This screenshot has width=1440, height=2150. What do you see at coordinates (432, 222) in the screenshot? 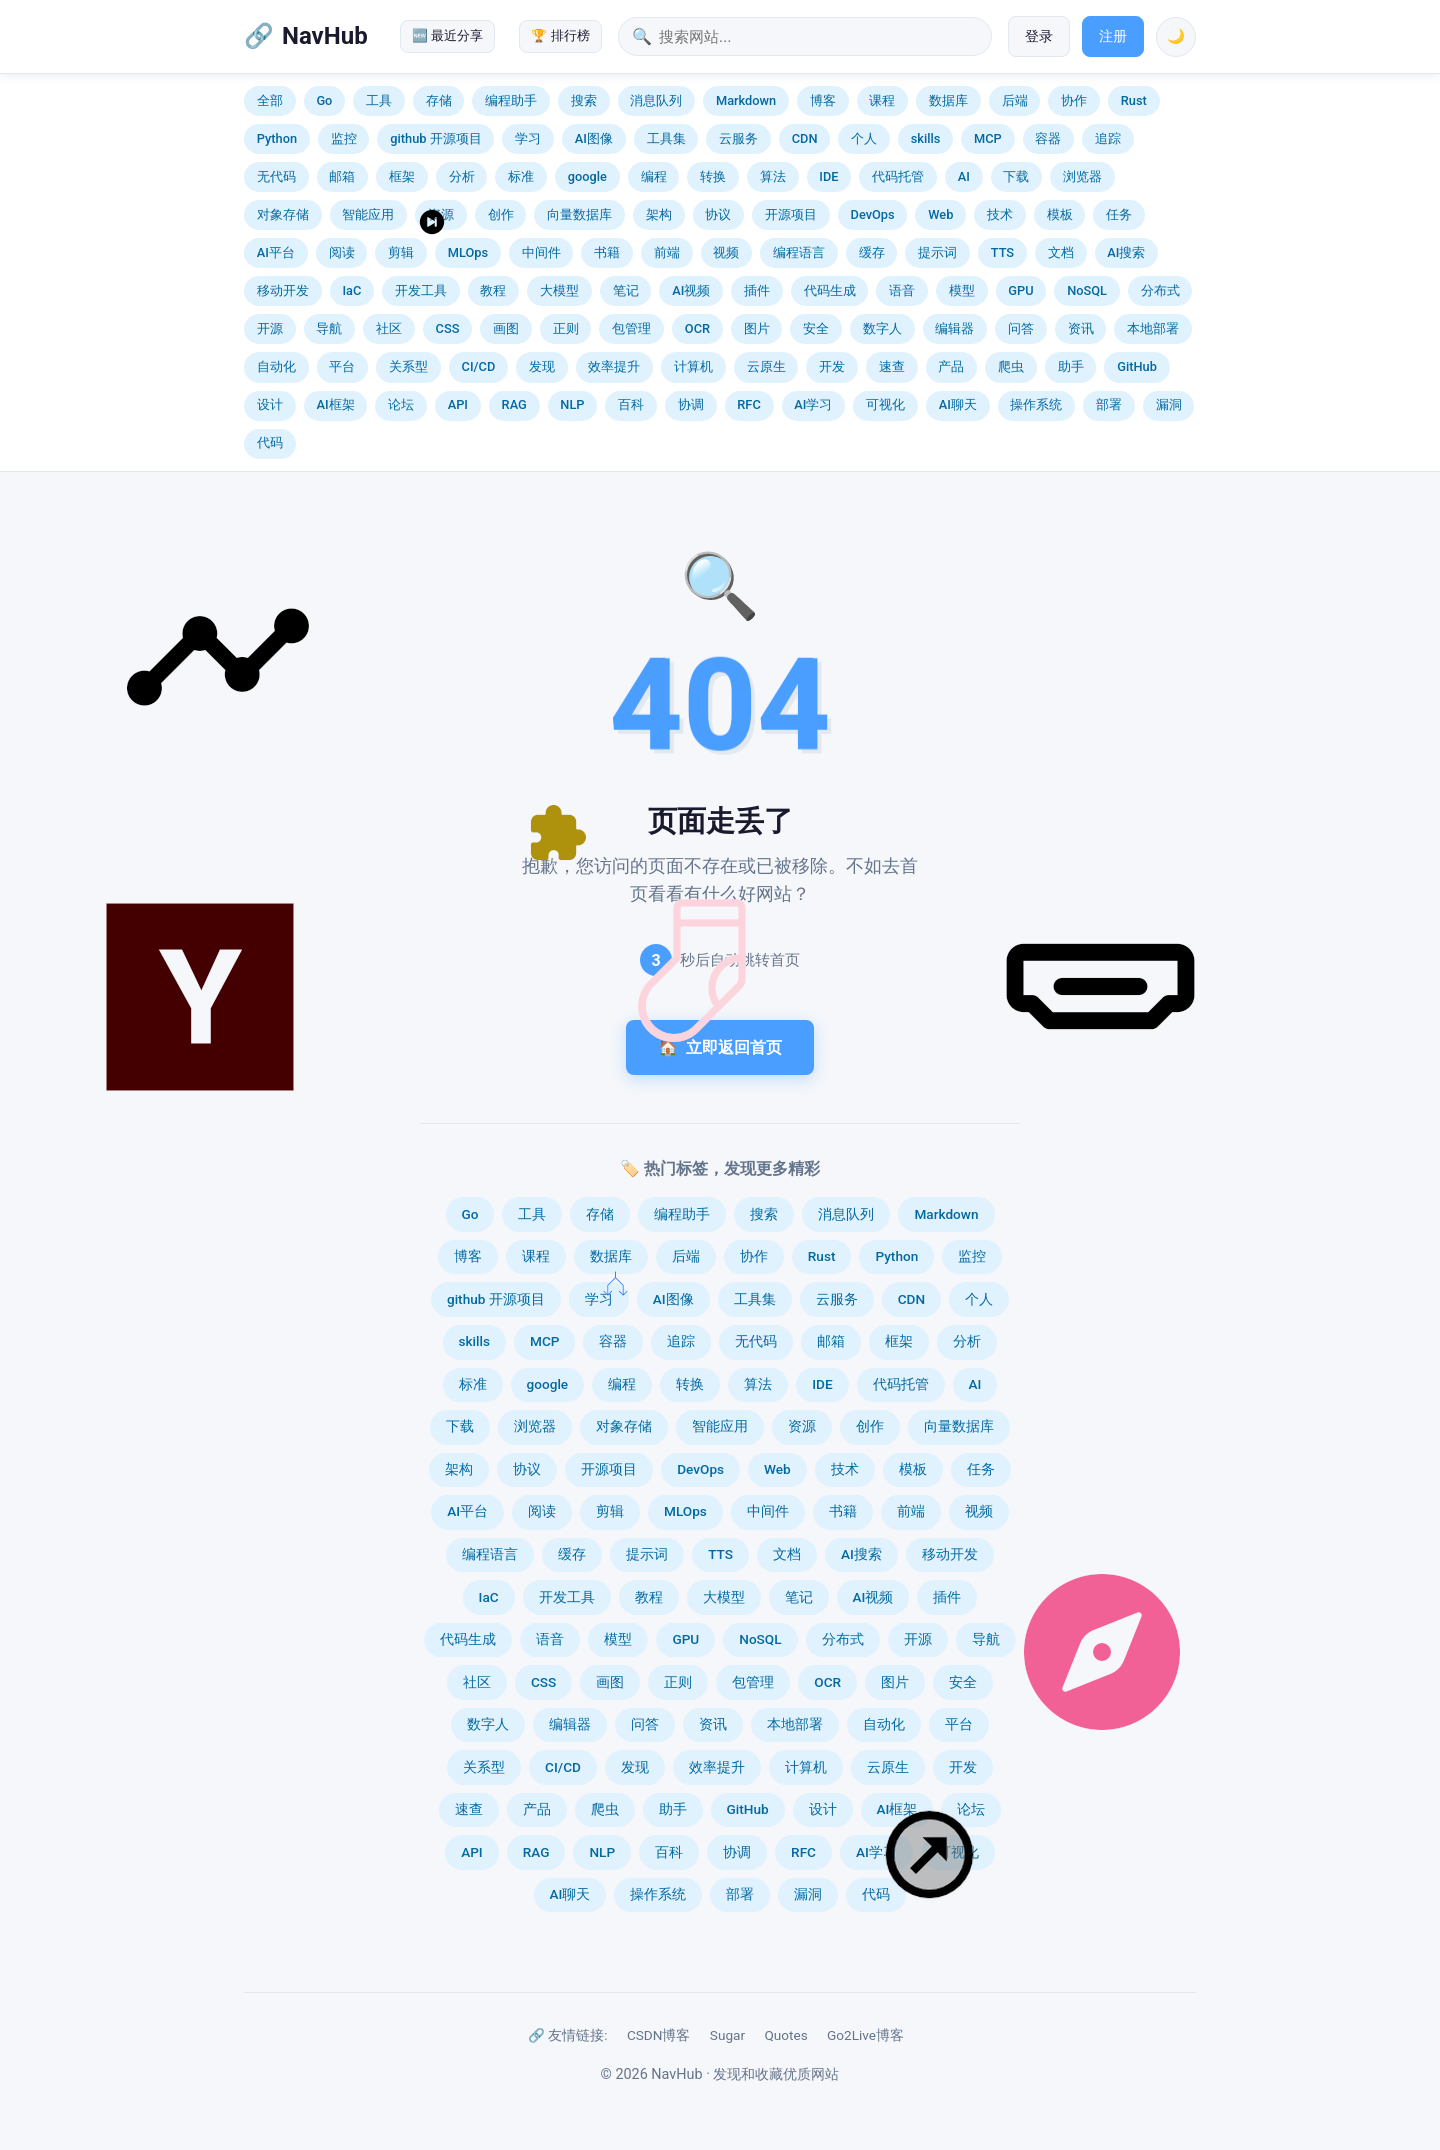
I see `skip to the next track` at bounding box center [432, 222].